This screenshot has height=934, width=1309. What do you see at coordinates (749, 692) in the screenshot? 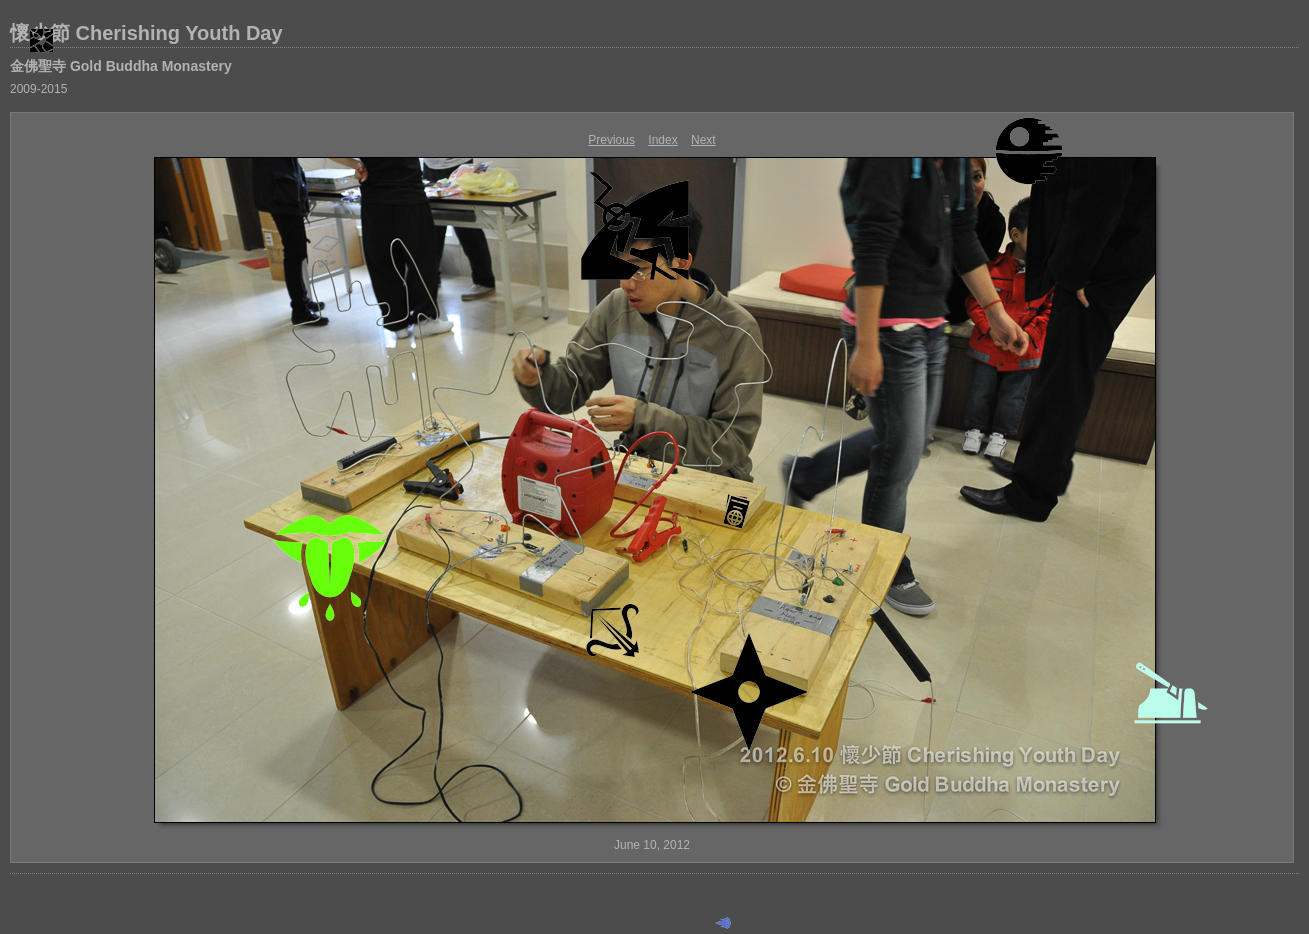
I see `throwing star weapon in a game inventory` at bounding box center [749, 692].